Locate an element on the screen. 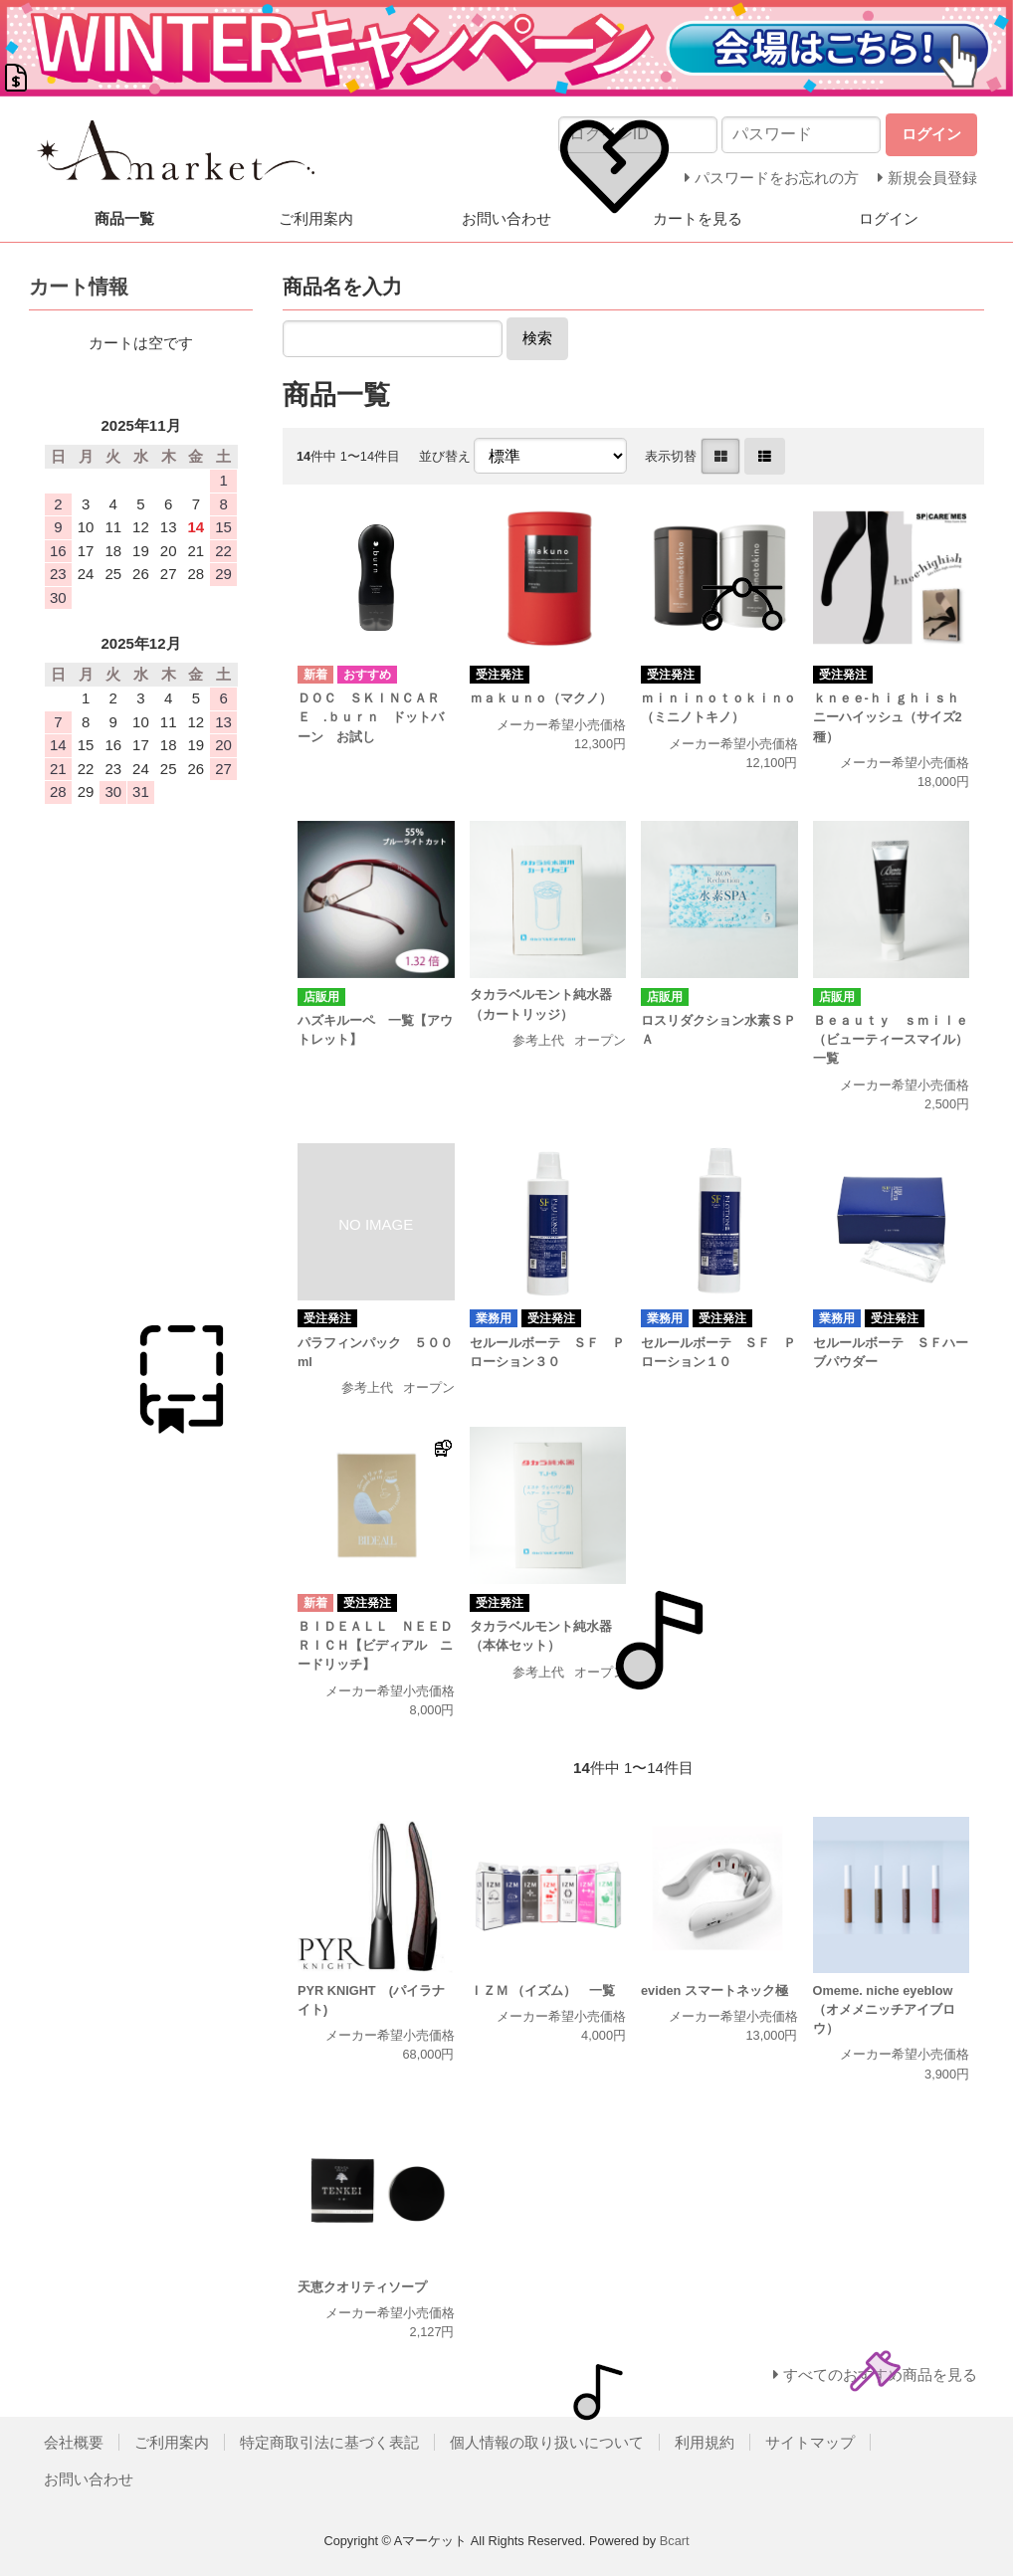 This screenshot has width=1013, height=2576. view bus or transit departure times is located at coordinates (443, 1448).